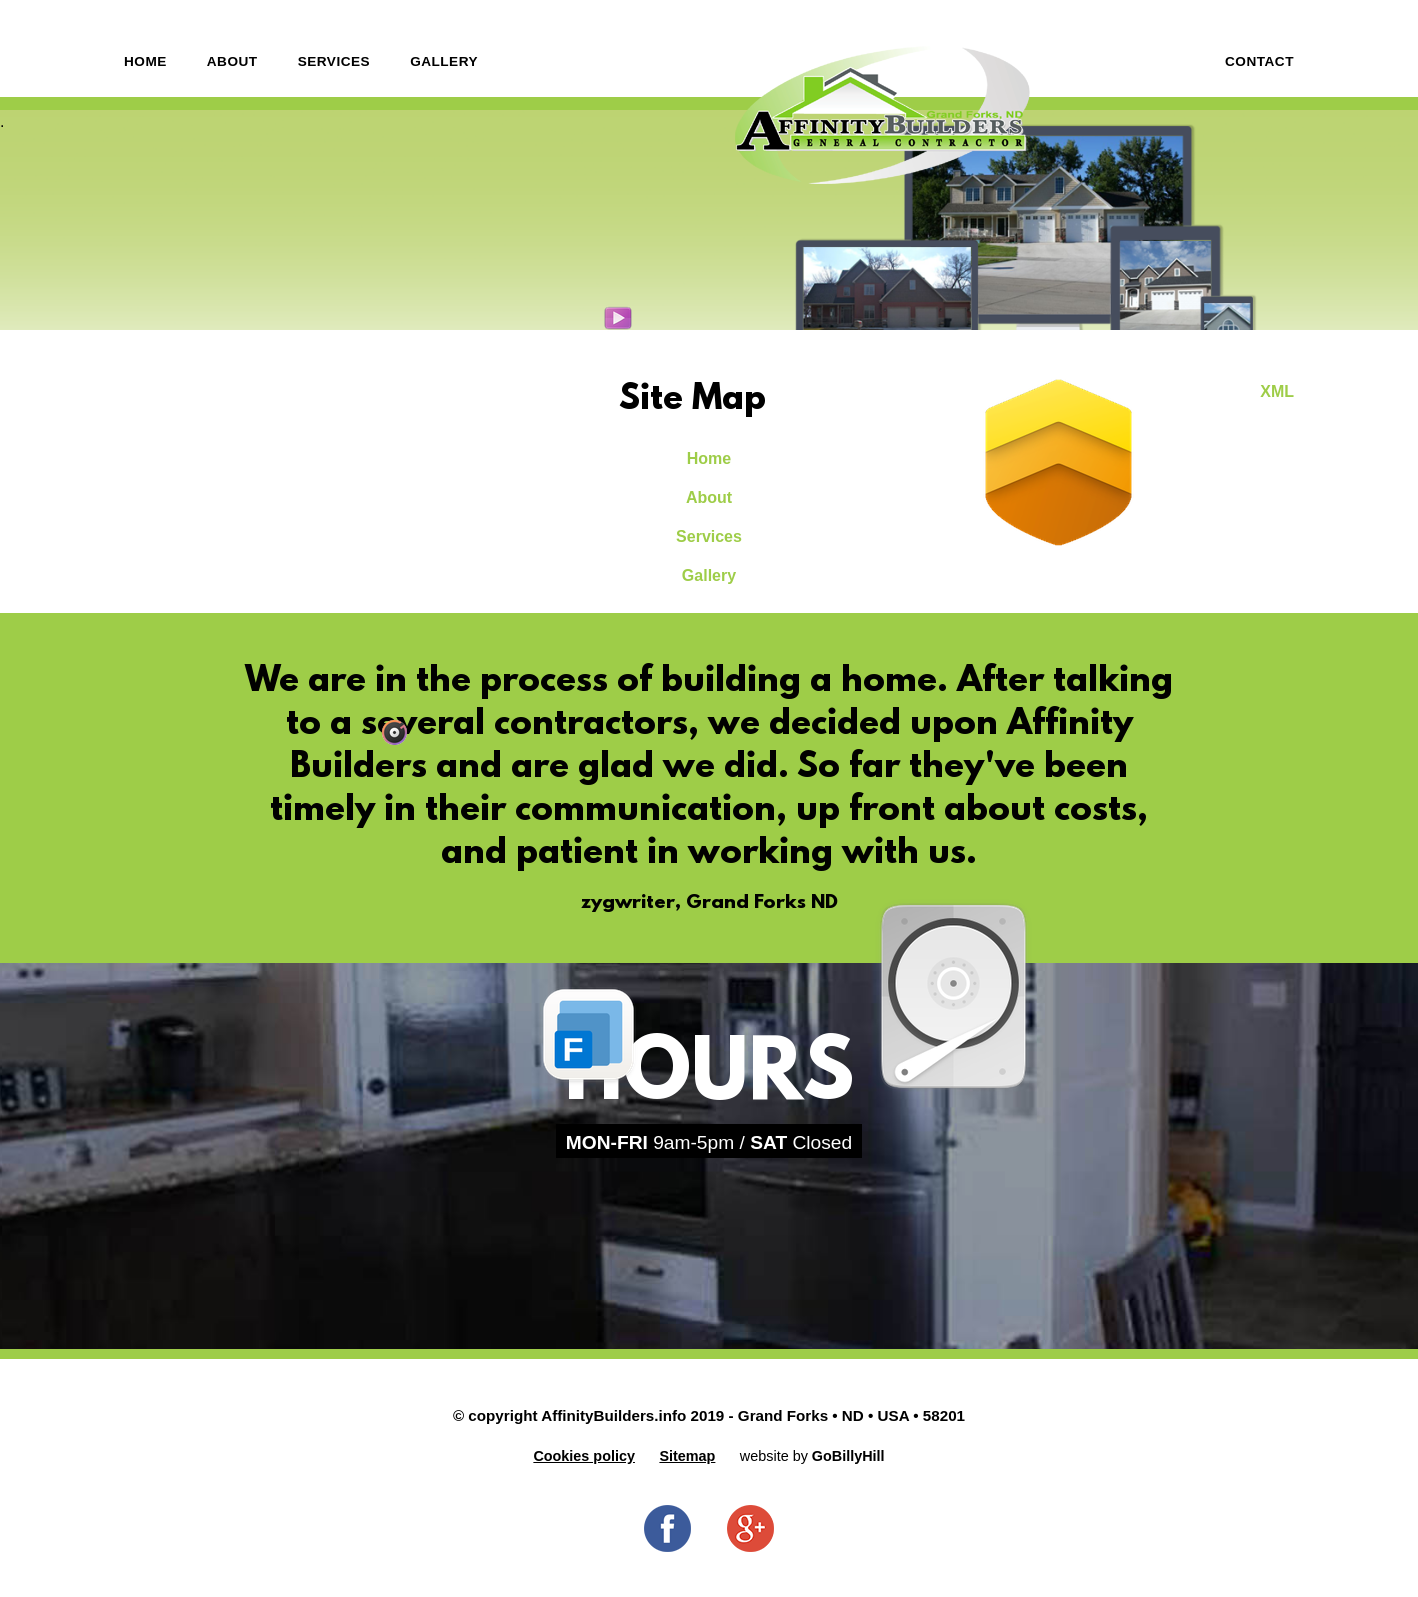 This screenshot has width=1418, height=1597. Describe the element at coordinates (588, 1034) in the screenshot. I see `open fluent reader app` at that location.